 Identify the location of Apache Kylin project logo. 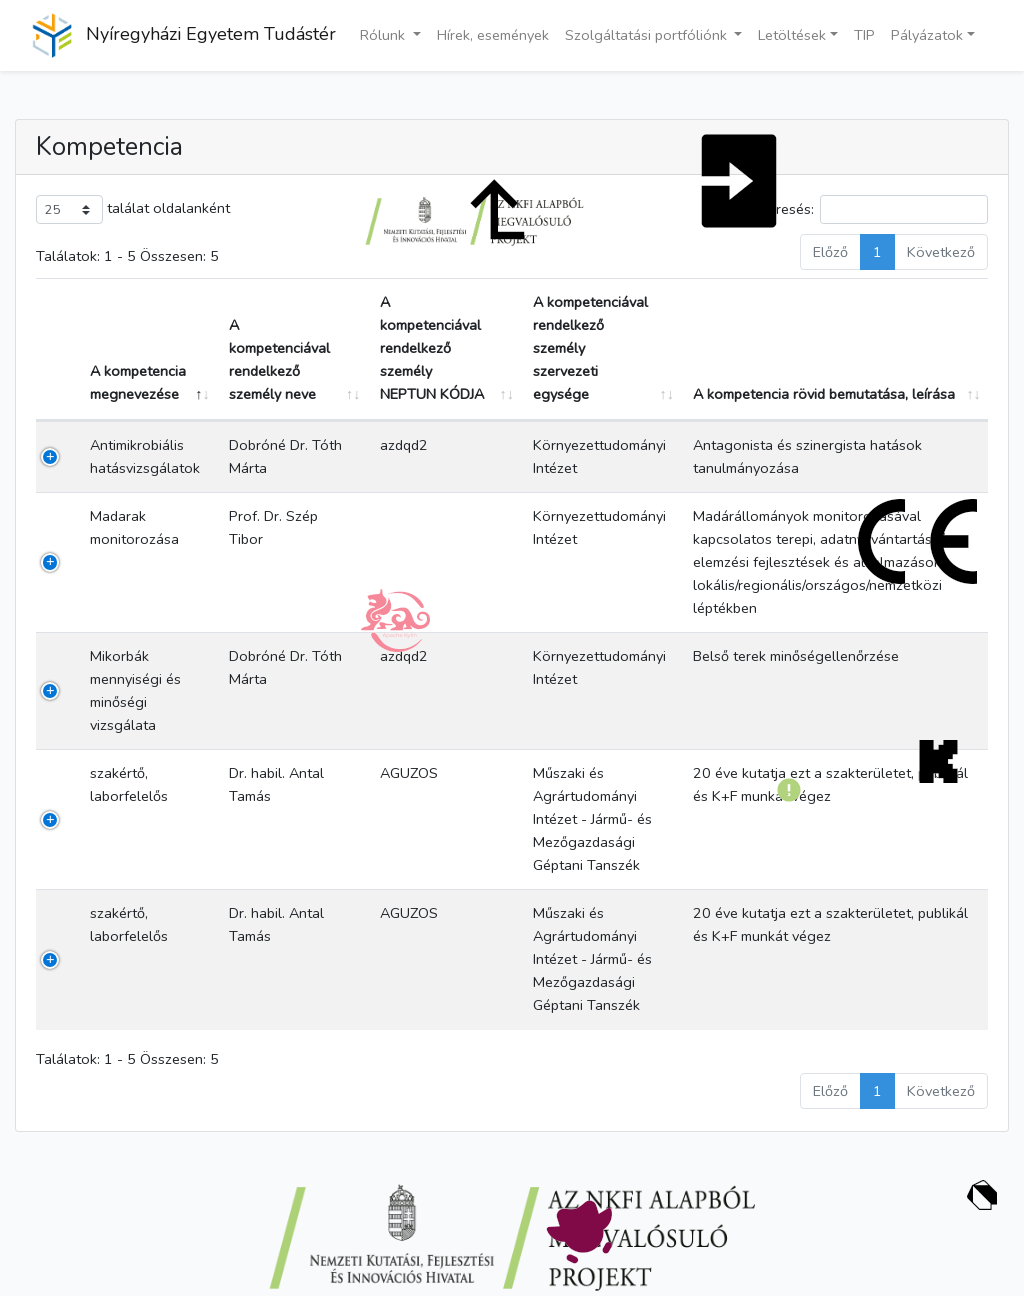
(395, 620).